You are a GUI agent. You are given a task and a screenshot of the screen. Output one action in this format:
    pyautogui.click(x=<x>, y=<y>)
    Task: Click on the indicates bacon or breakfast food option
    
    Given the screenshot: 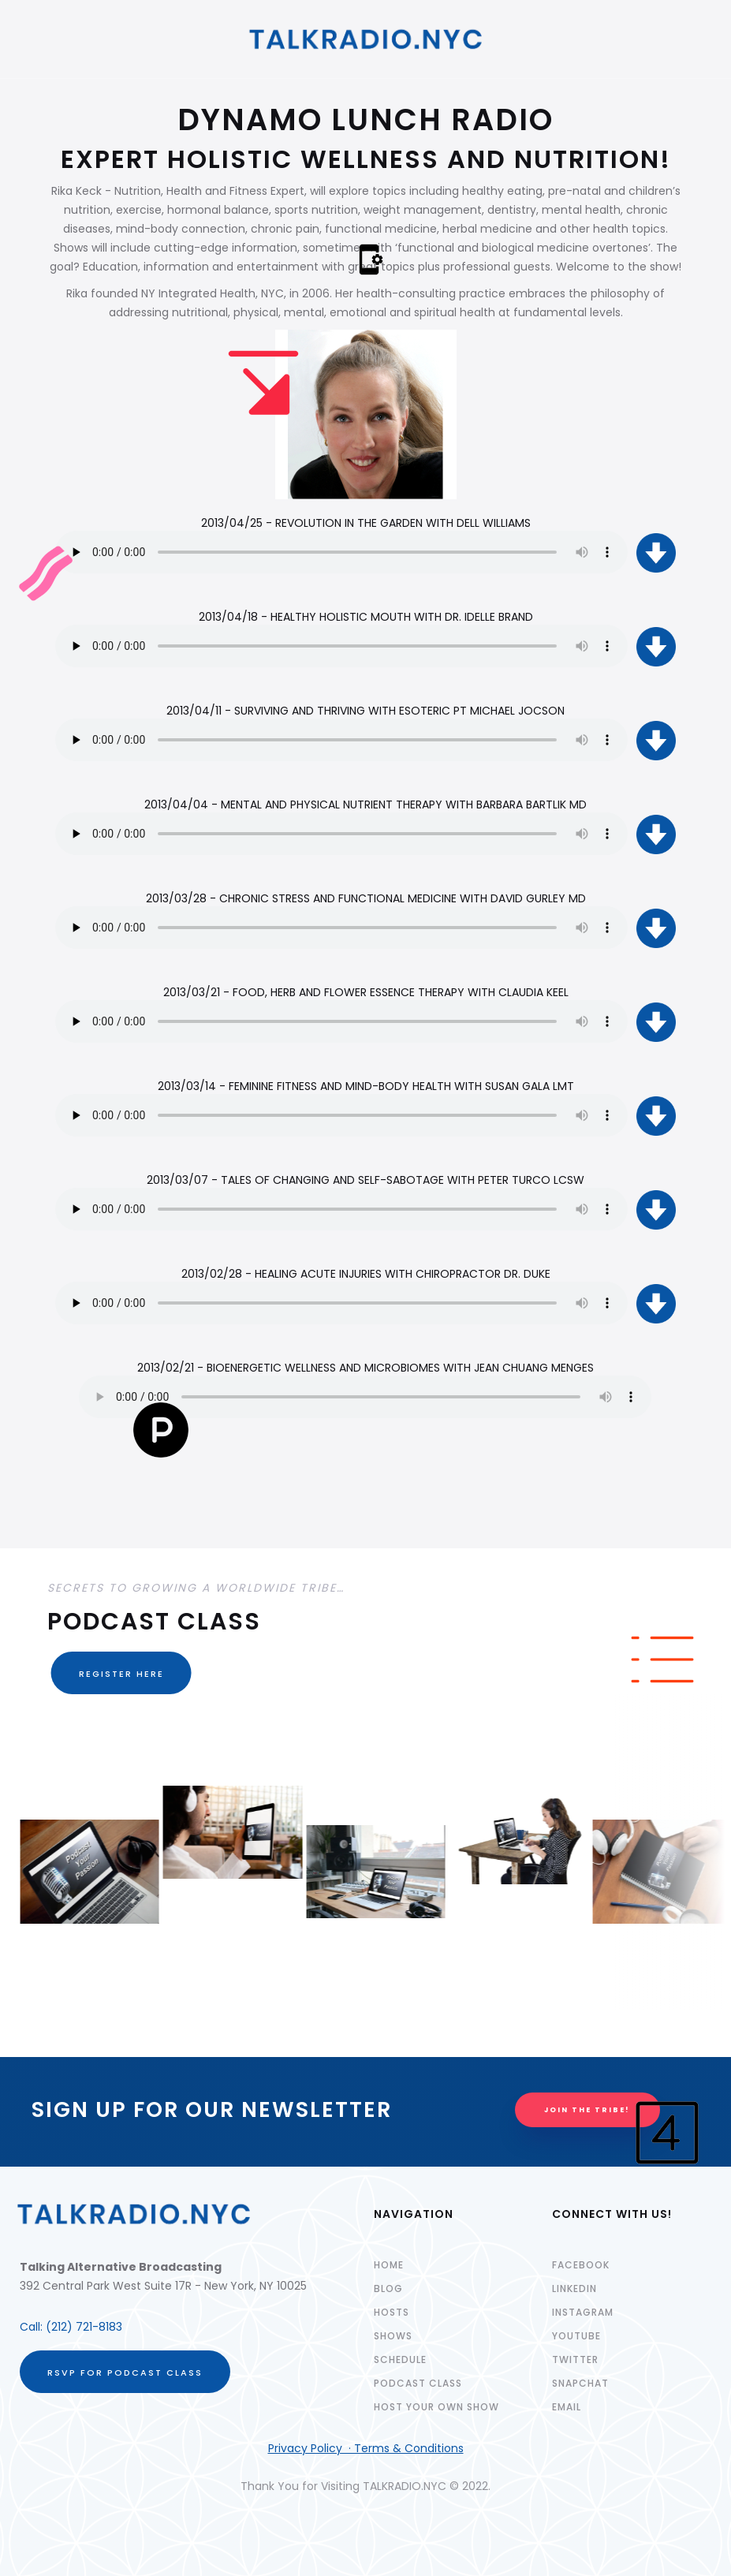 What is the action you would take?
    pyautogui.click(x=46, y=573)
    